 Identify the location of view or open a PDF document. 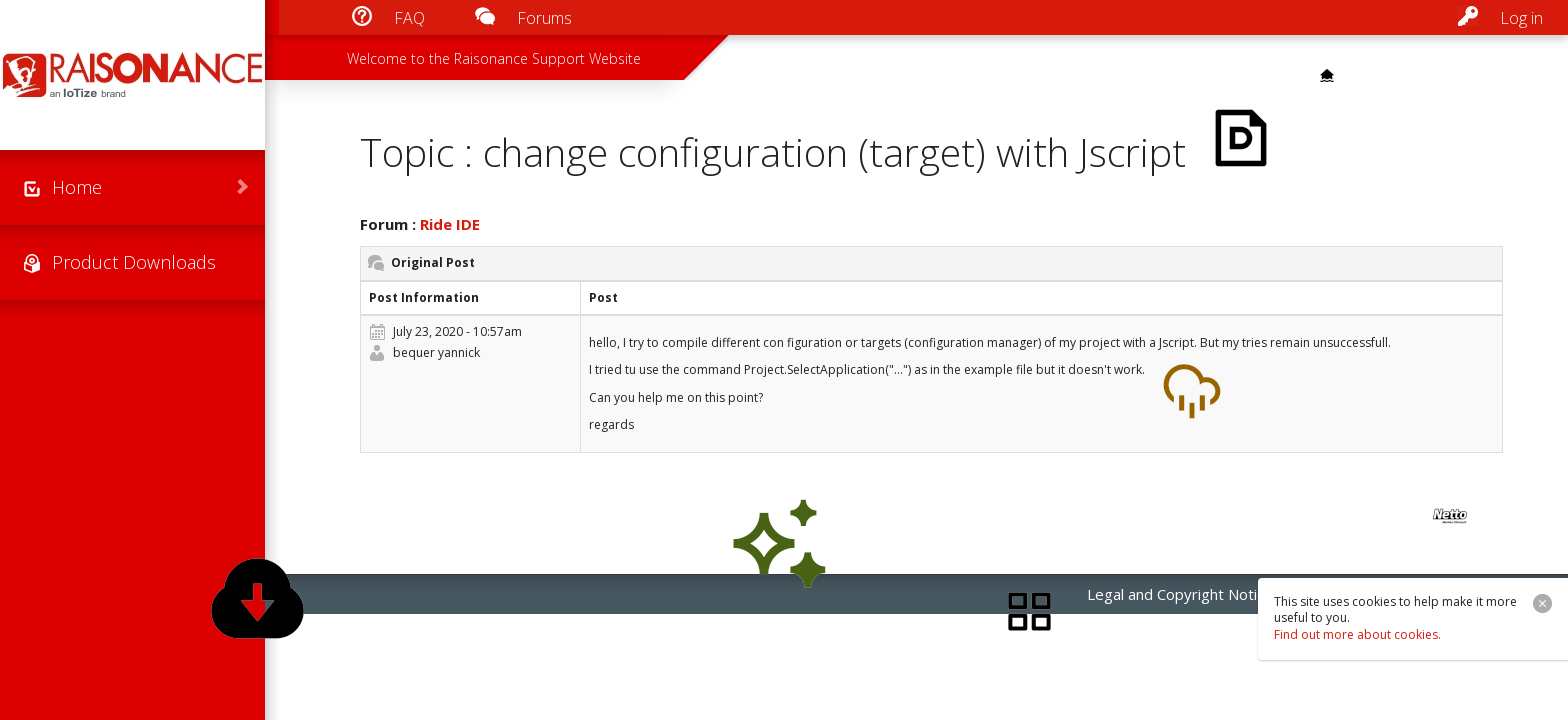
(1241, 138).